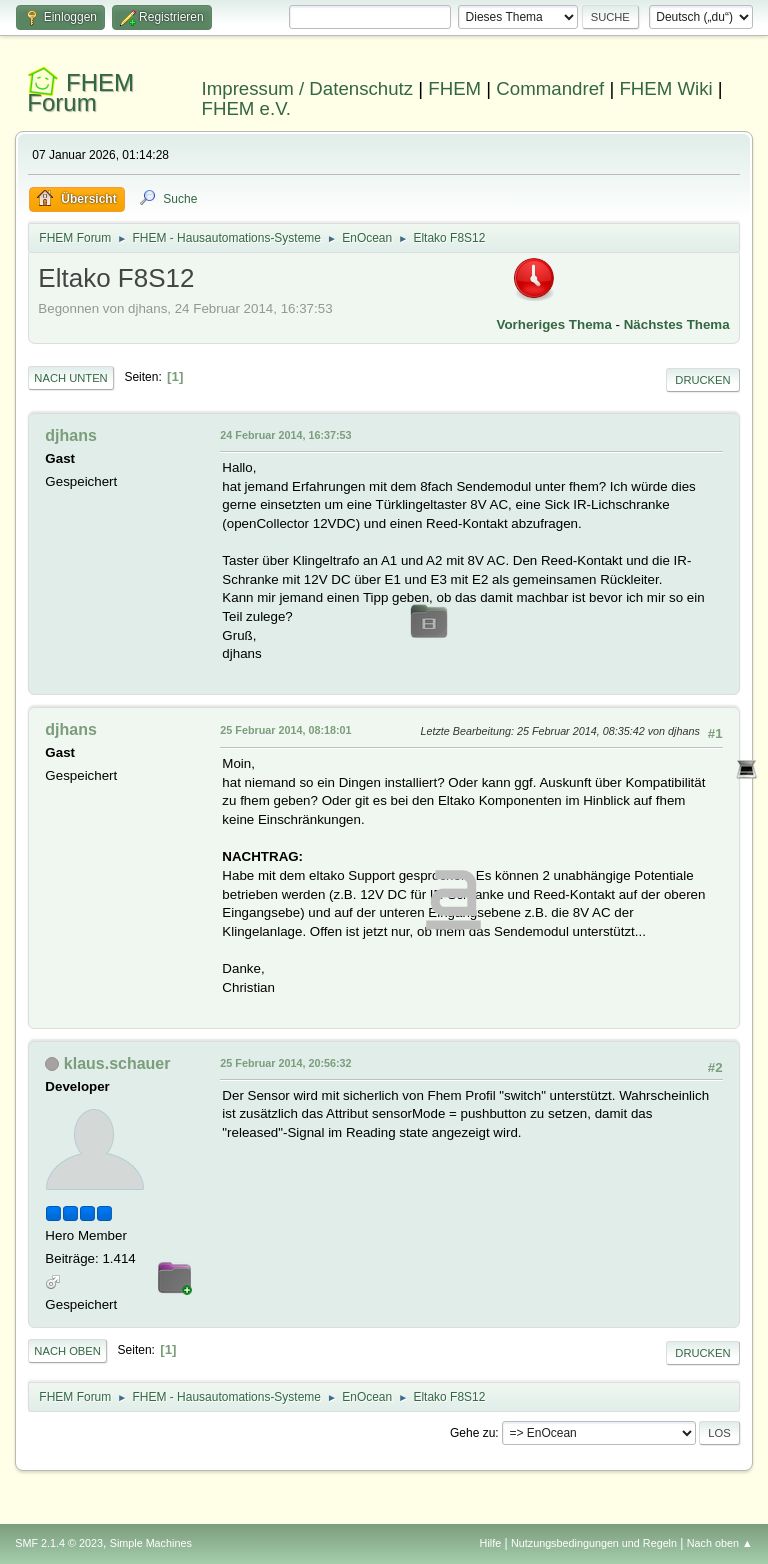 This screenshot has height=1564, width=768. What do you see at coordinates (534, 279) in the screenshot?
I see `indicates an urgent or time-sensitive notification` at bounding box center [534, 279].